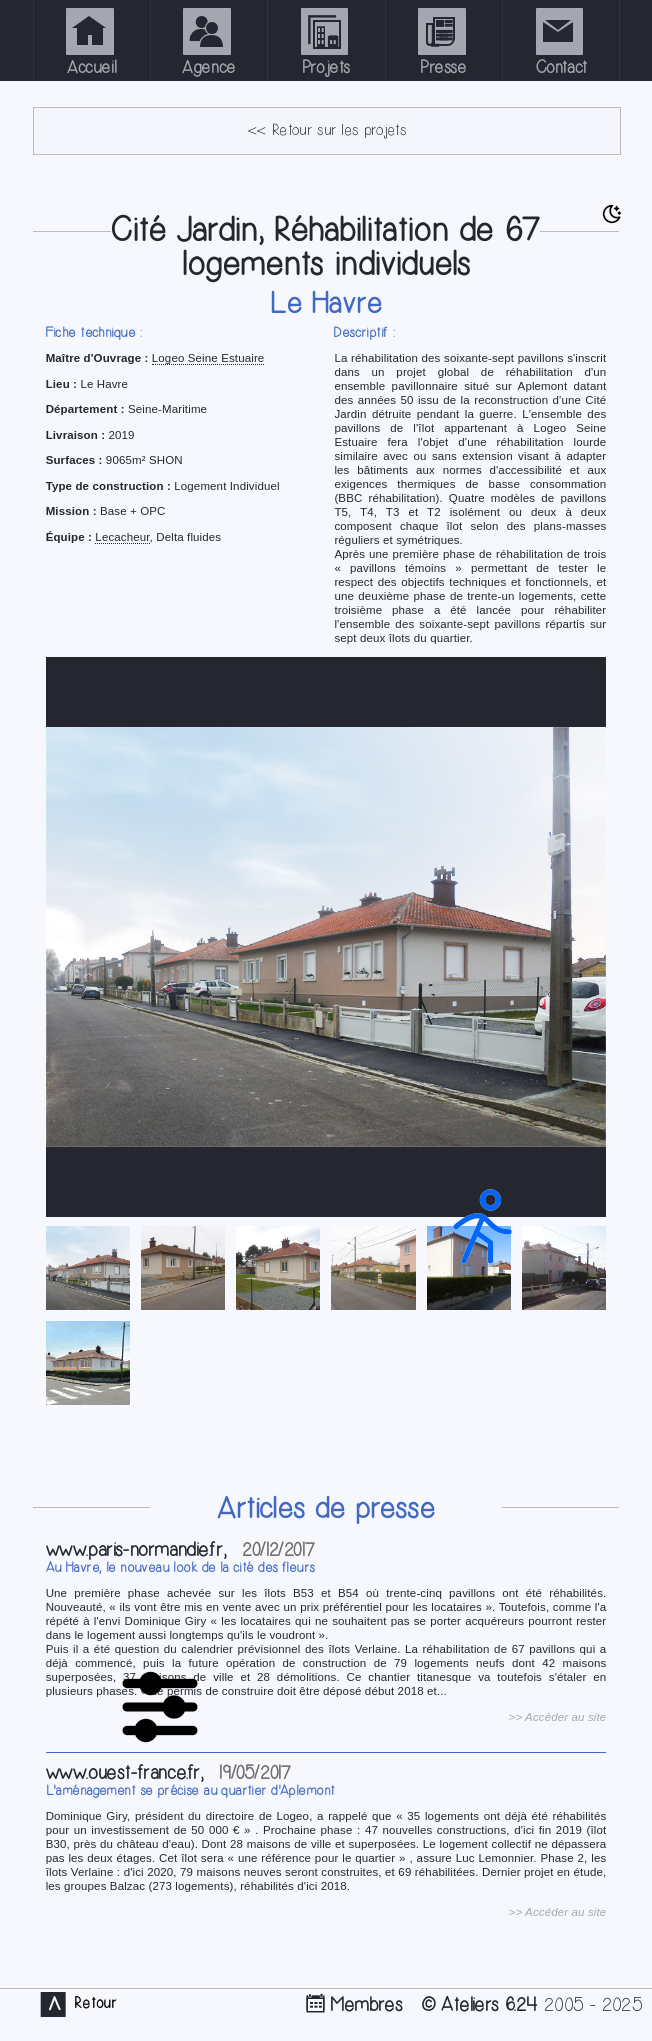 This screenshot has height=2041, width=652. I want to click on toggle dark mode or night theme, so click(612, 214).